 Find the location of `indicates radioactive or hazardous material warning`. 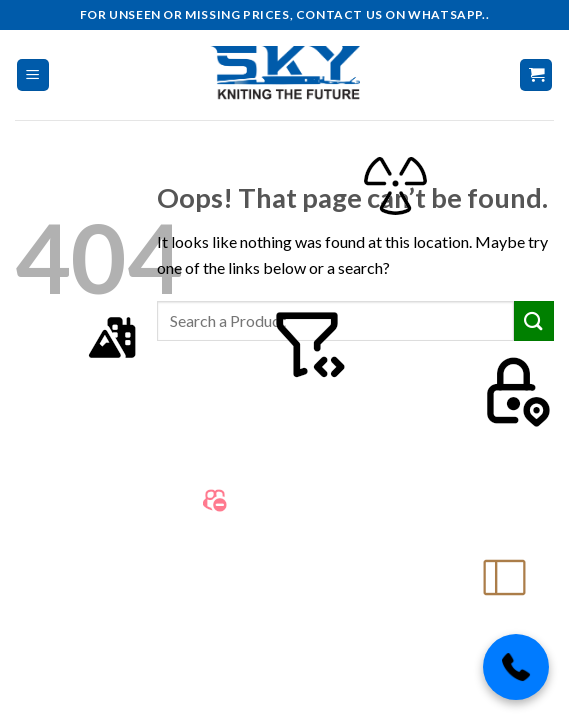

indicates radioactive or hazardous material warning is located at coordinates (395, 183).